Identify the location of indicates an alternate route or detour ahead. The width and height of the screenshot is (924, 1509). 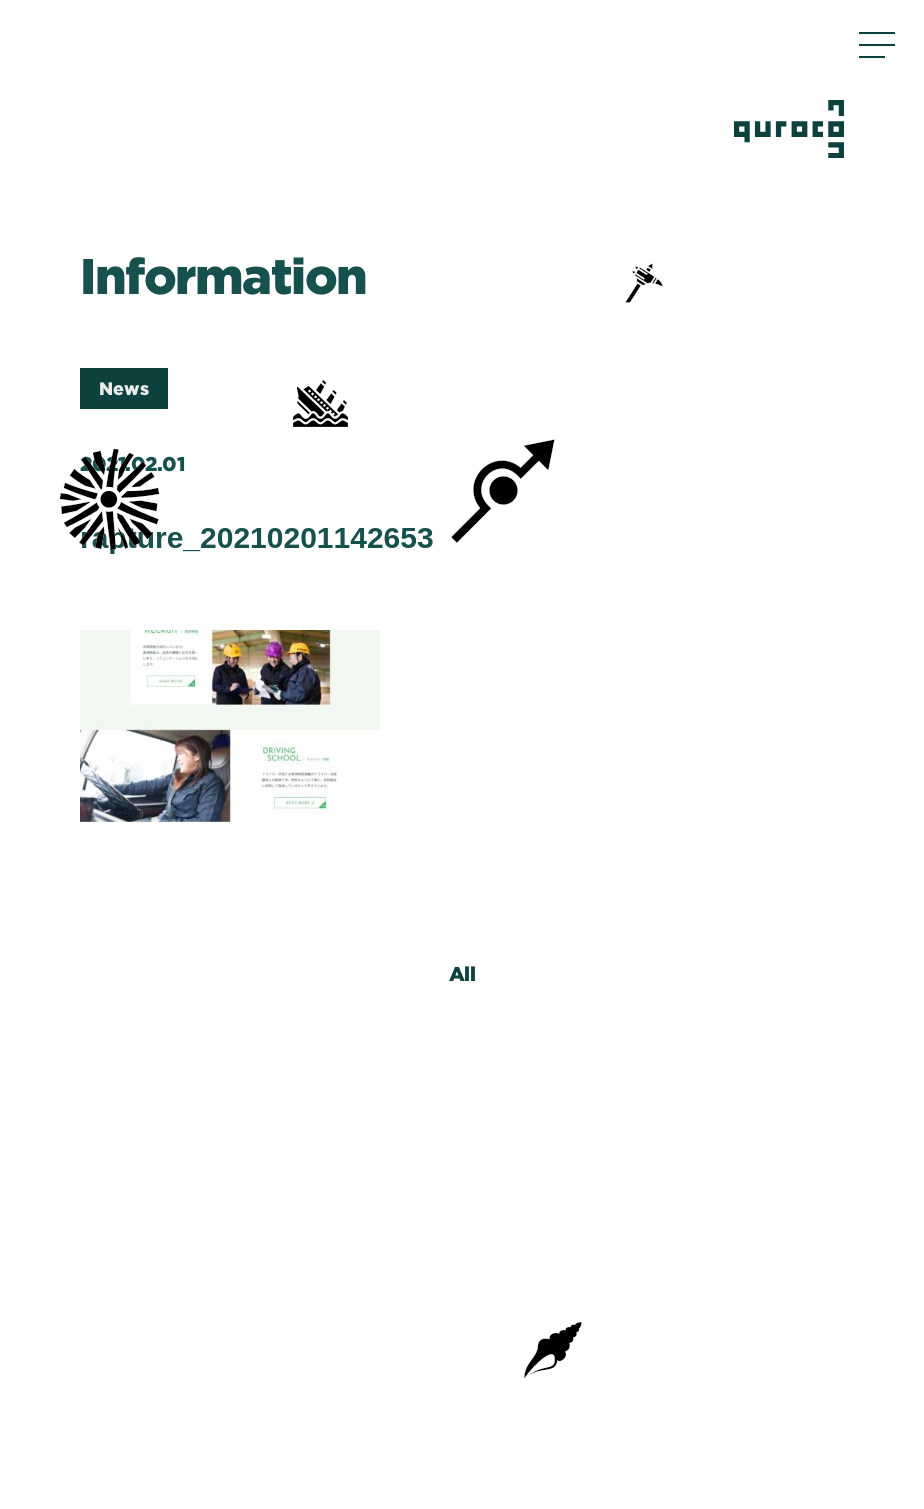
(503, 490).